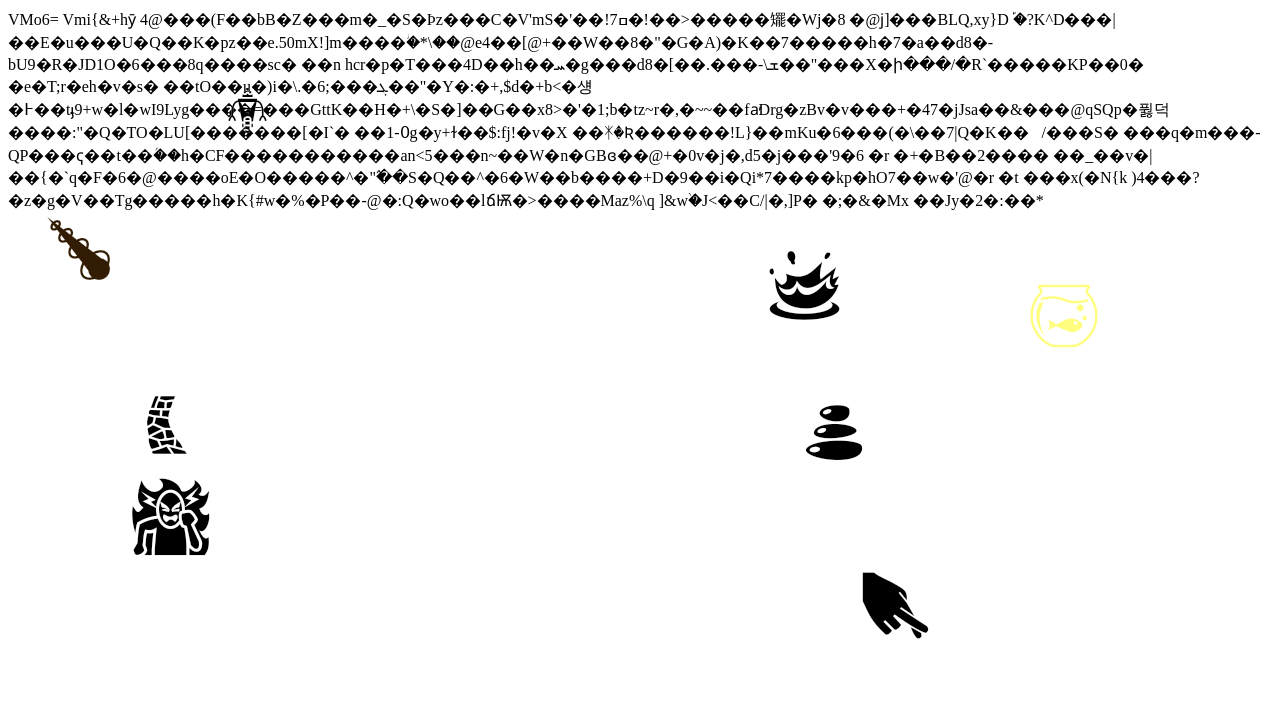 This screenshot has height=720, width=1280. Describe the element at coordinates (170, 516) in the screenshot. I see `activate enrage ability or berserk mode` at that location.